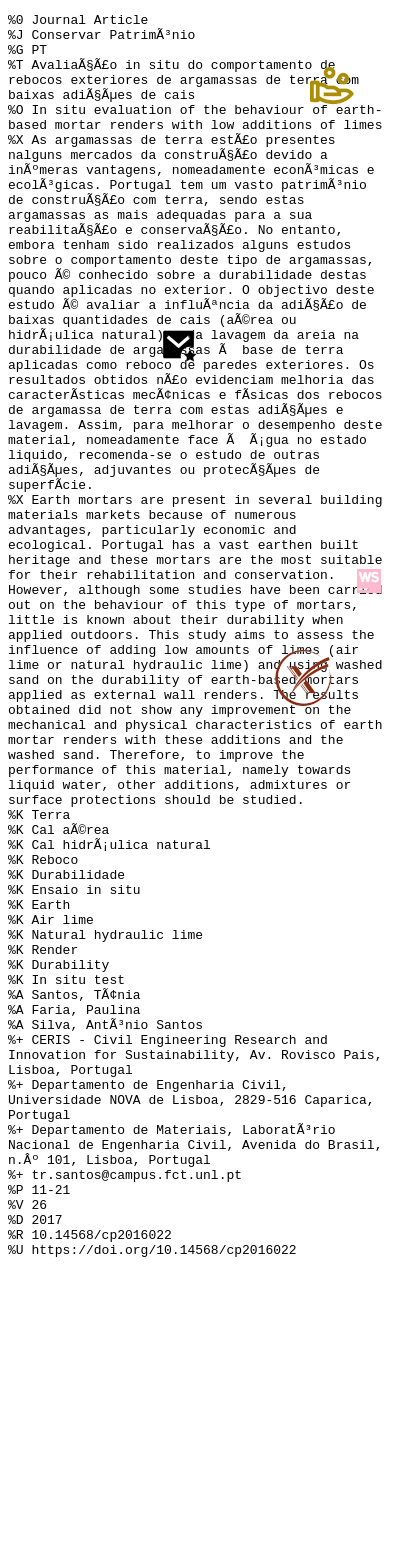  What do you see at coordinates (369, 581) in the screenshot?
I see `open WebStorm IDE` at bounding box center [369, 581].